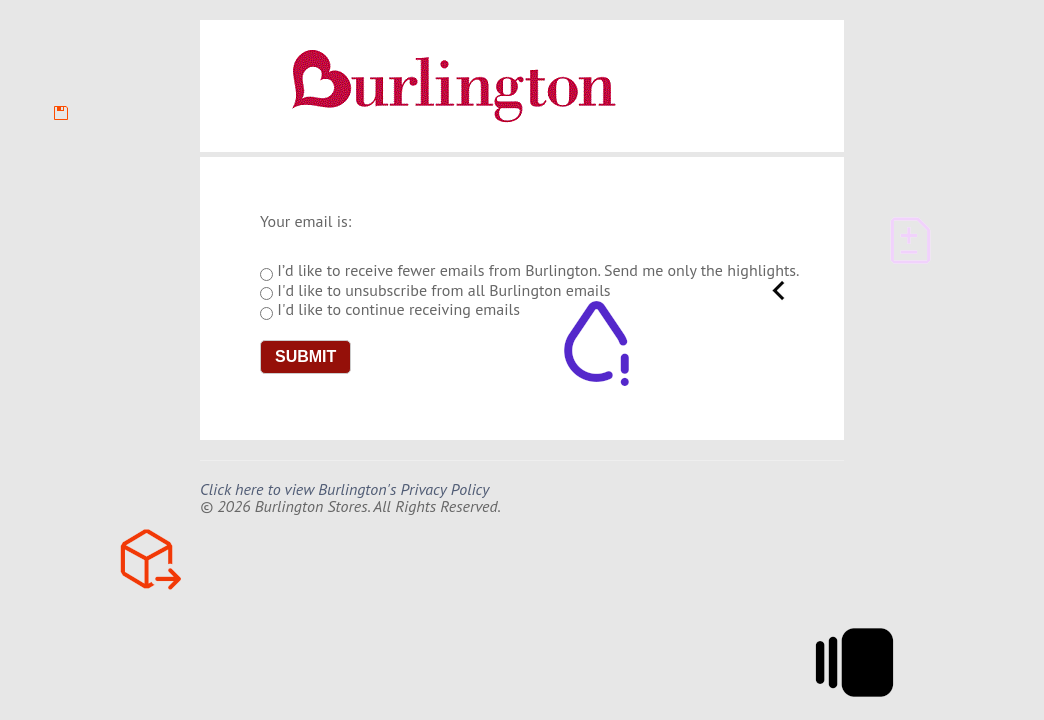 Image resolution: width=1044 pixels, height=720 pixels. What do you see at coordinates (854, 662) in the screenshot?
I see `view version history` at bounding box center [854, 662].